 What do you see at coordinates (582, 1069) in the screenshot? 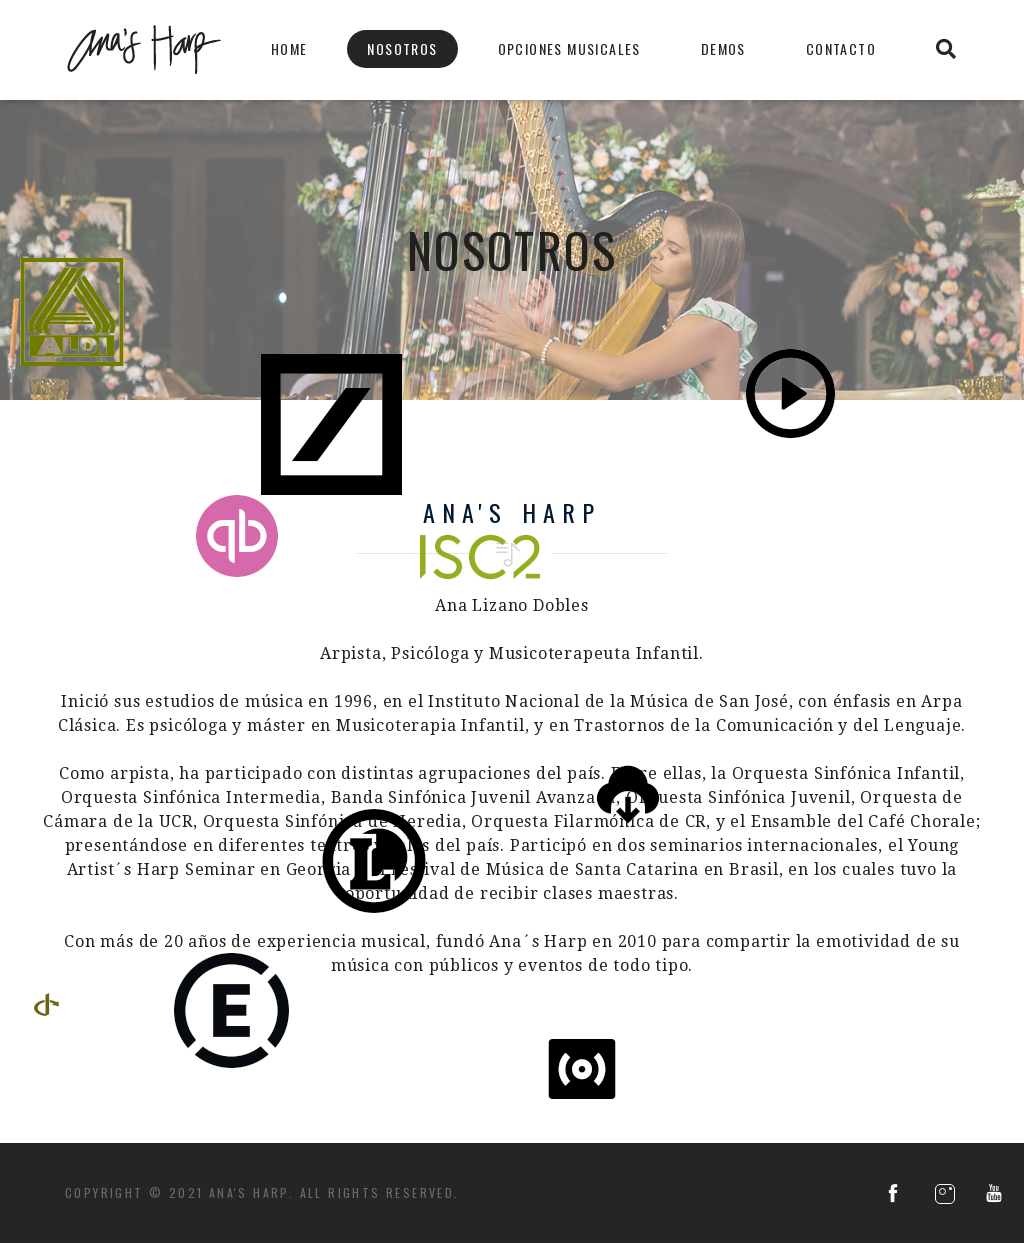
I see `enable surround sound audio` at bounding box center [582, 1069].